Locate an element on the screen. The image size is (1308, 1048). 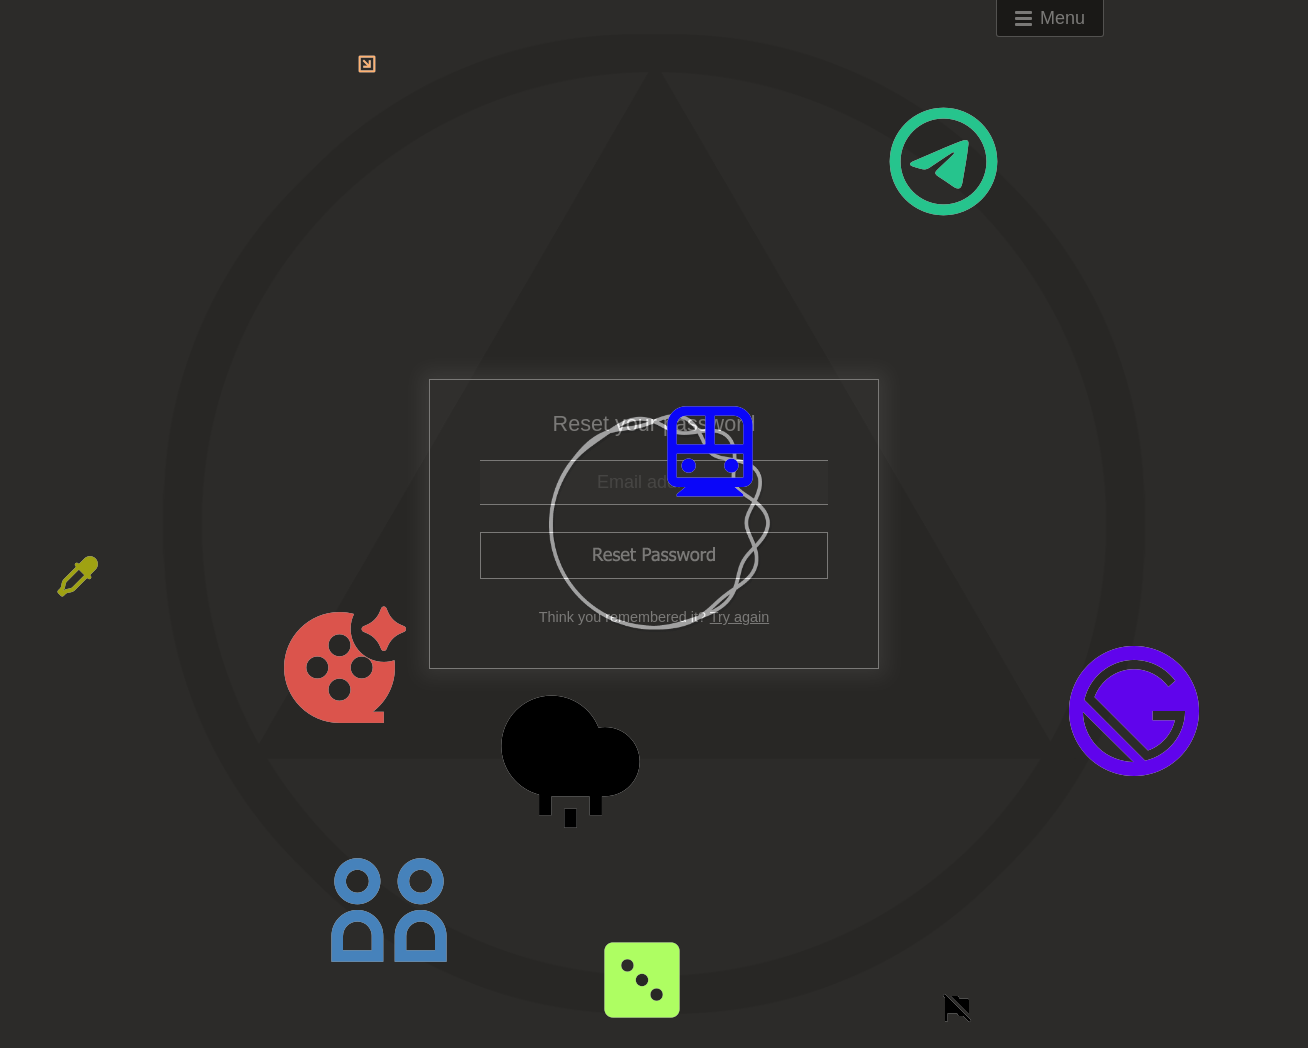
roll dice or generate random result is located at coordinates (642, 980).